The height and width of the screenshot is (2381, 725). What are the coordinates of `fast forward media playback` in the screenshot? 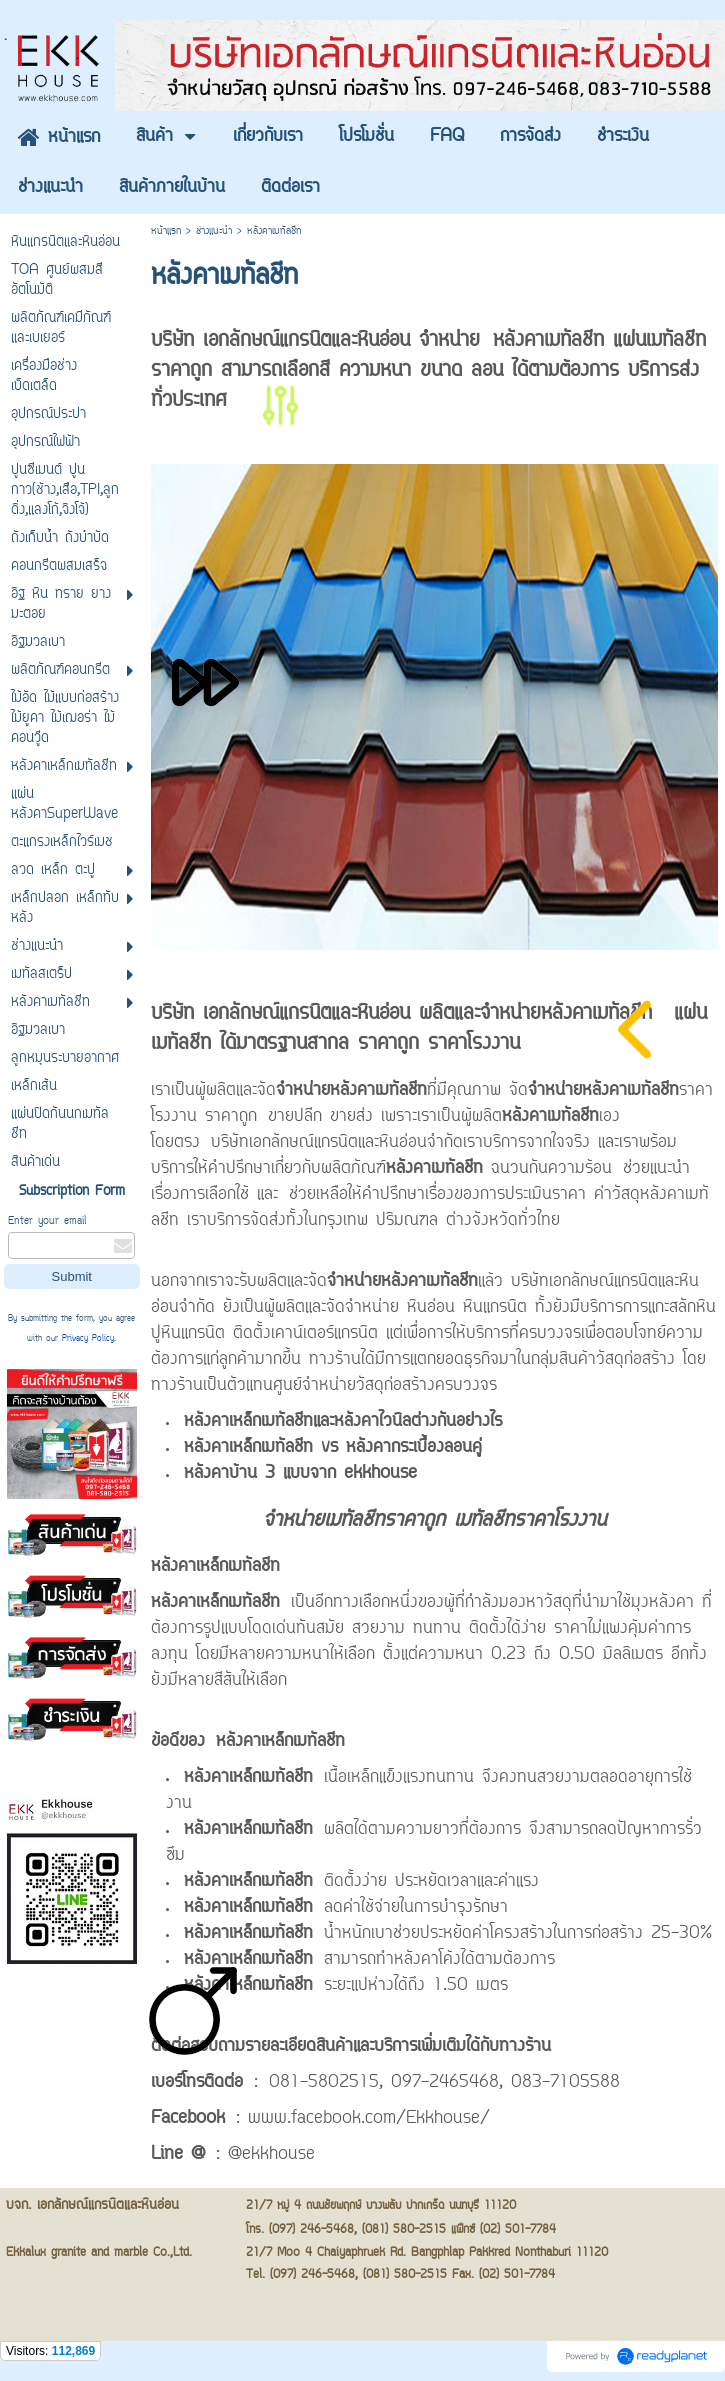 It's located at (201, 682).